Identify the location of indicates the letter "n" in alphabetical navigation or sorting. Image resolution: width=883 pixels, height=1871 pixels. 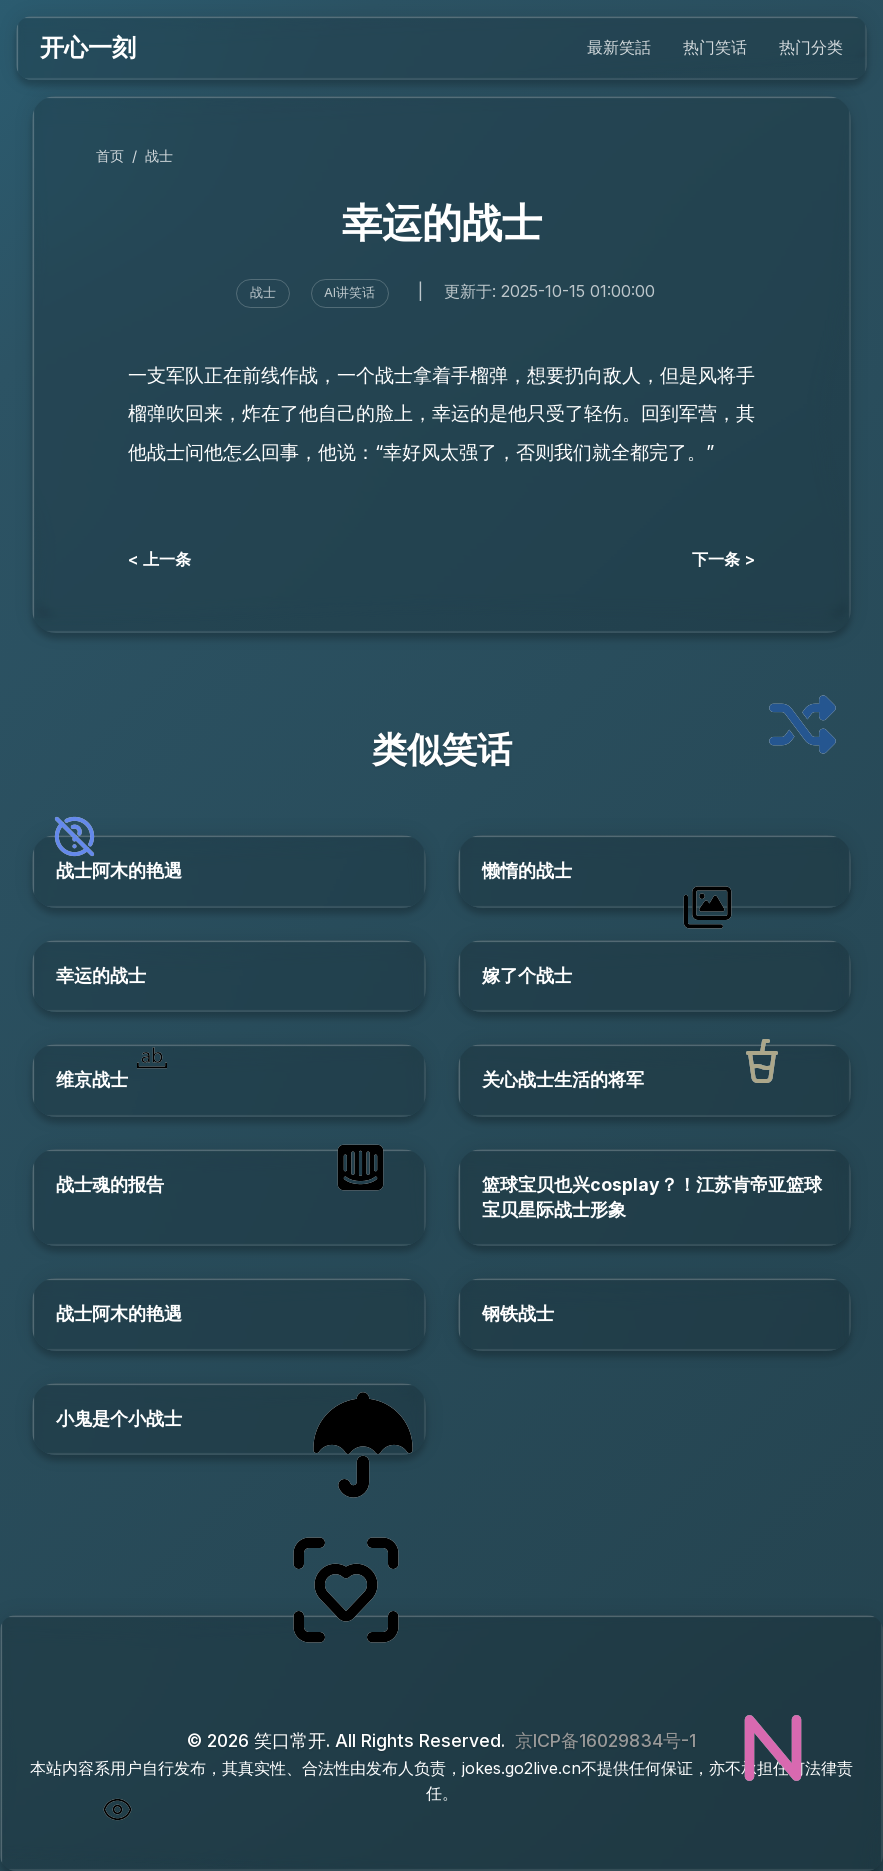
(773, 1748).